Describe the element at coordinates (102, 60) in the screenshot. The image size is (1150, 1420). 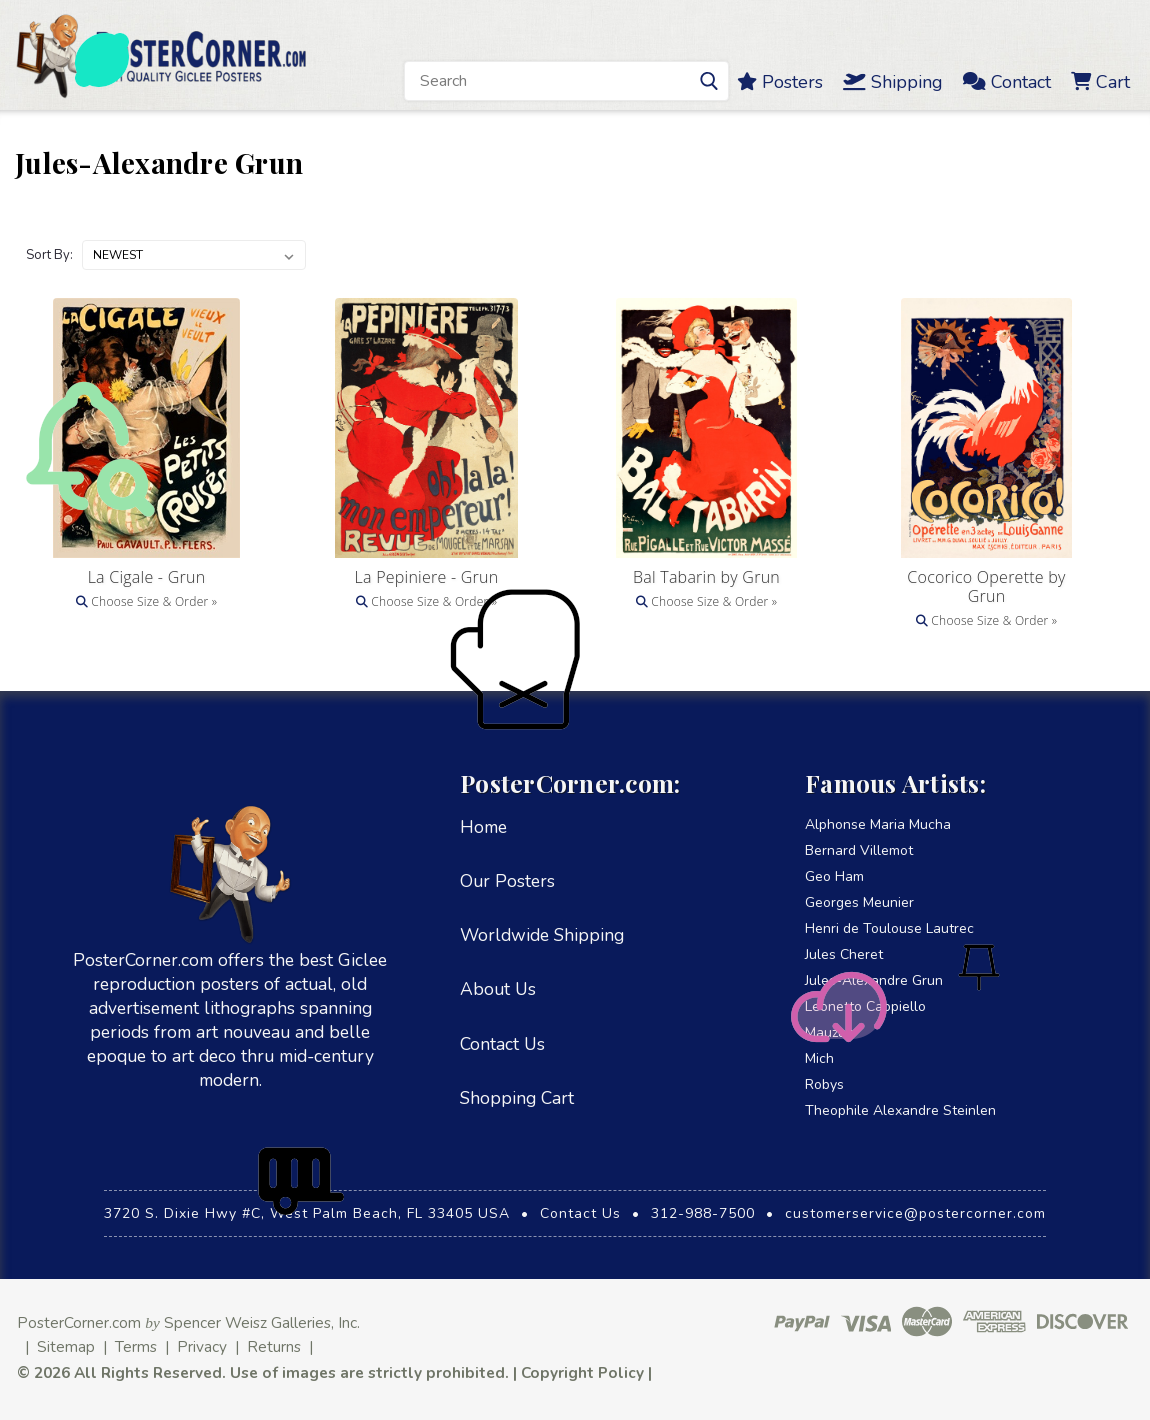
I see `indicates citrus or lemon flavor` at that location.